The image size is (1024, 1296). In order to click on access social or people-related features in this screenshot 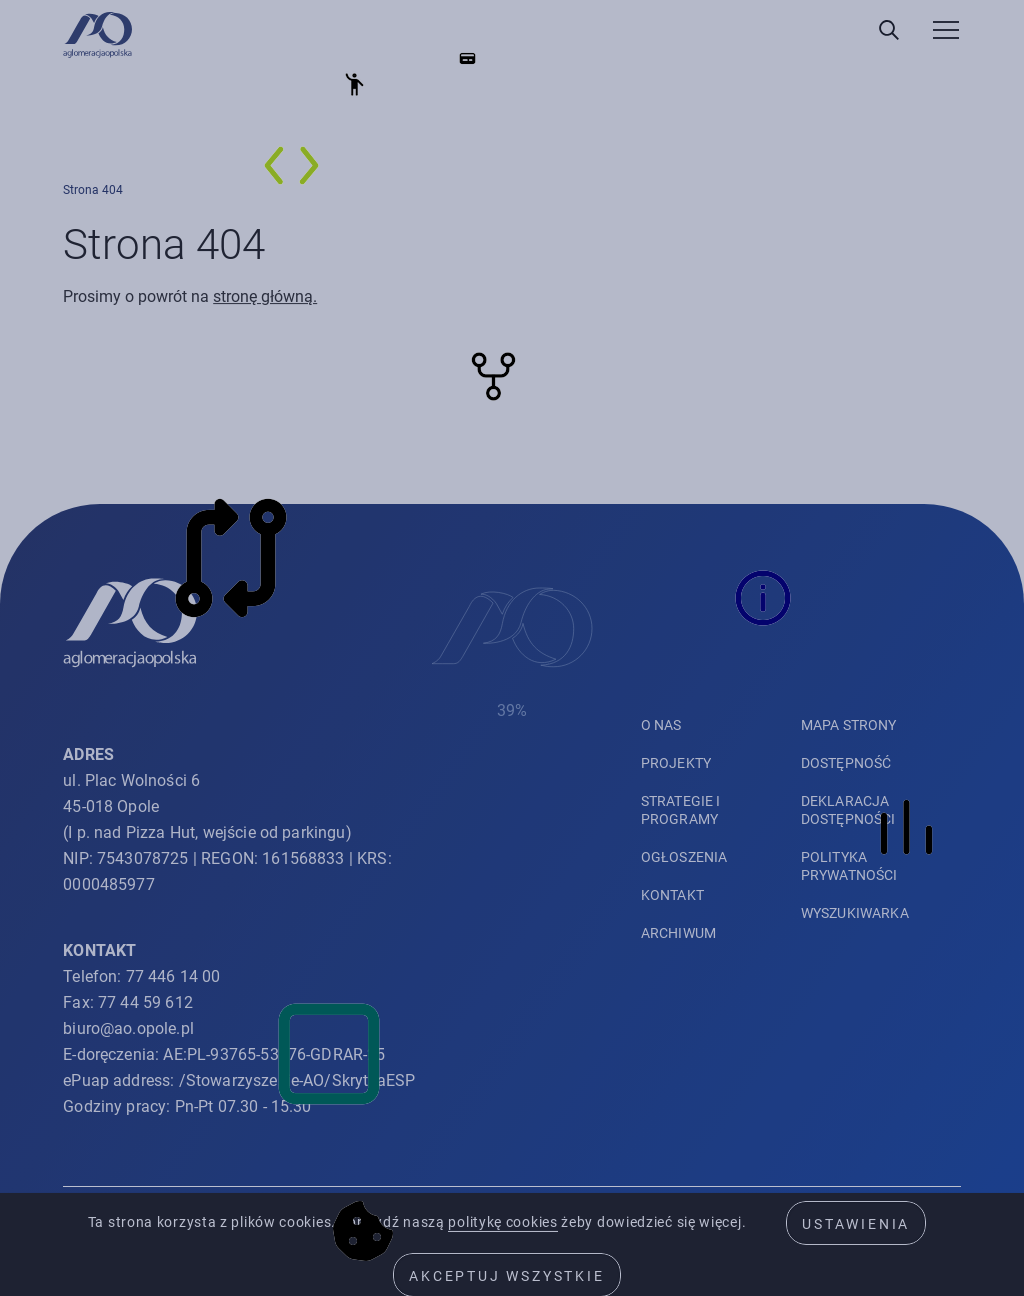, I will do `click(354, 84)`.